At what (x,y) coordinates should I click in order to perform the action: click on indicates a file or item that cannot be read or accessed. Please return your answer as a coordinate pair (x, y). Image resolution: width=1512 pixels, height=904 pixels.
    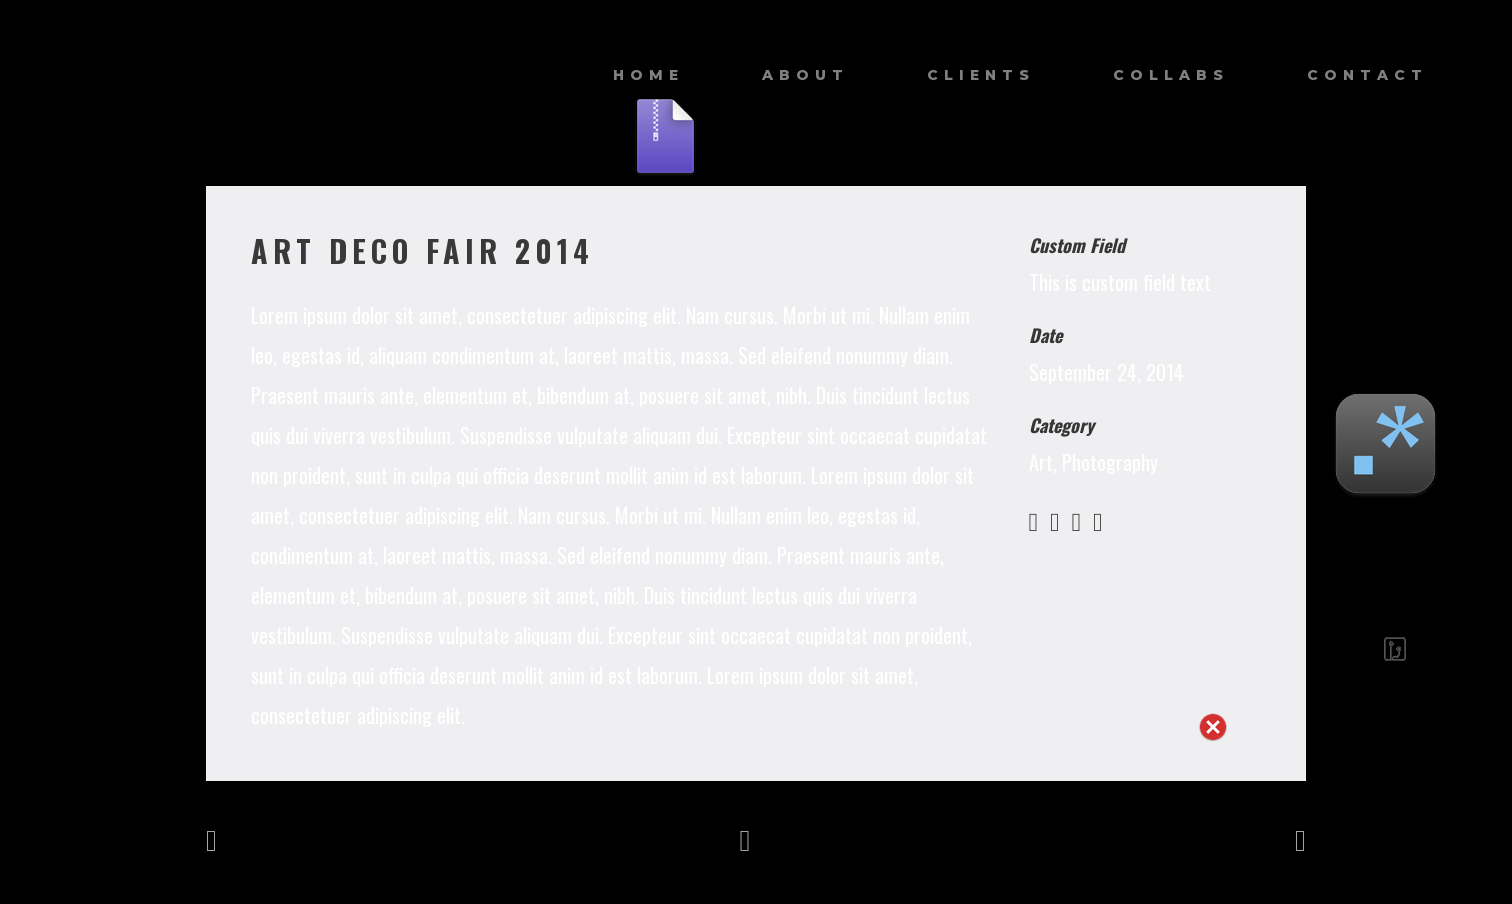
    Looking at the image, I should click on (1213, 727).